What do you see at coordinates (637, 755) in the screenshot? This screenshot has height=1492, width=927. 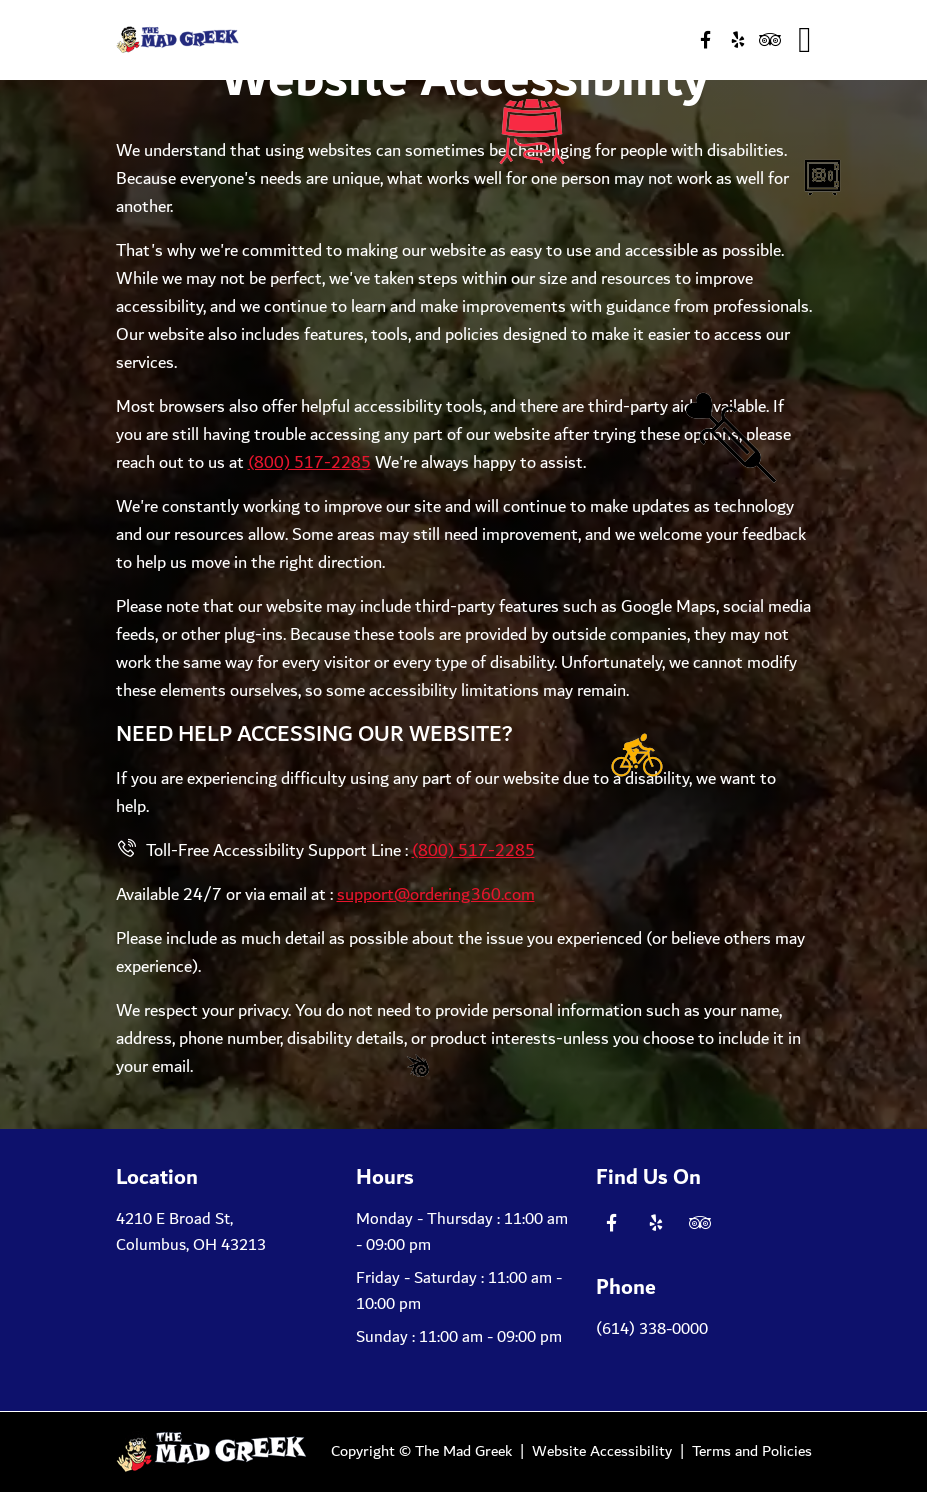 I see `track cycling or biking activity` at bounding box center [637, 755].